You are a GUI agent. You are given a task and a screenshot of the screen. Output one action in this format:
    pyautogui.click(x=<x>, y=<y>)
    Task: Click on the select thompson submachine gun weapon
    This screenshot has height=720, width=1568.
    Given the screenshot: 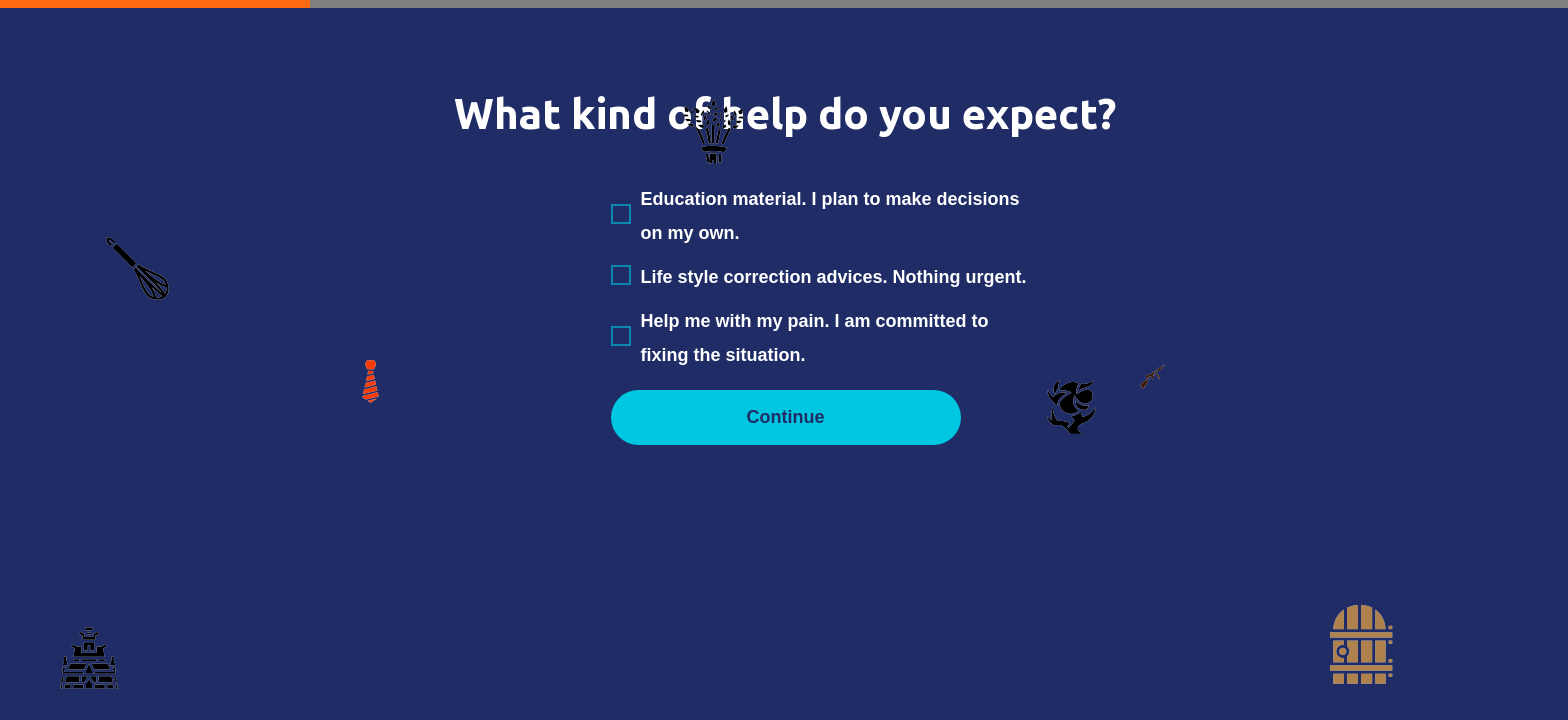 What is the action you would take?
    pyautogui.click(x=1152, y=376)
    